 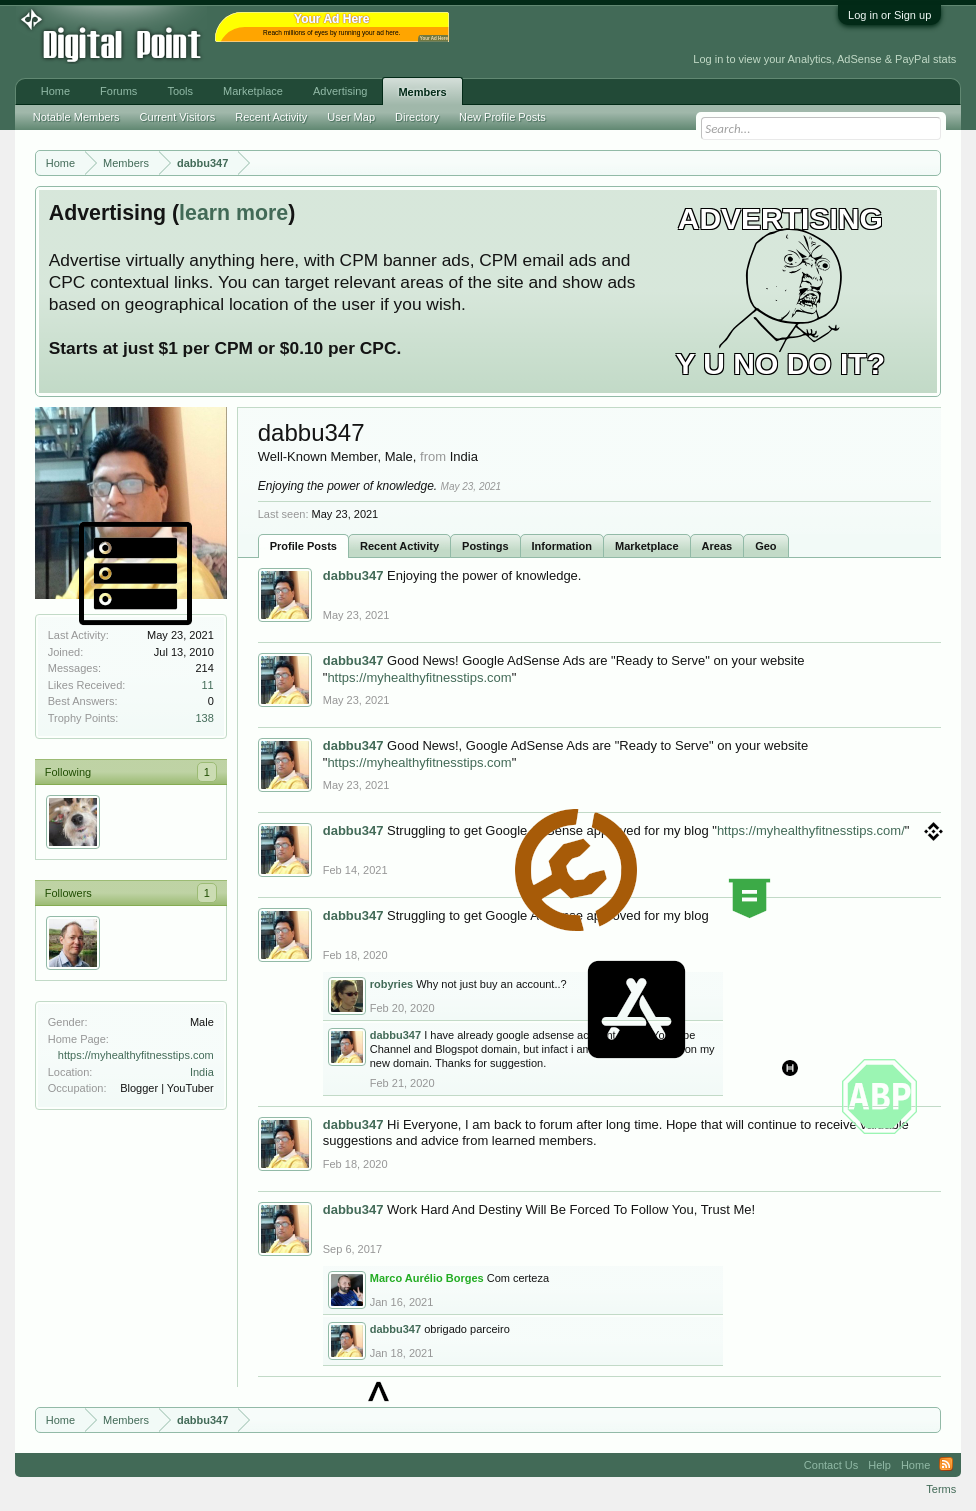 I want to click on visit teratail programming Q&A community, so click(x=378, y=1391).